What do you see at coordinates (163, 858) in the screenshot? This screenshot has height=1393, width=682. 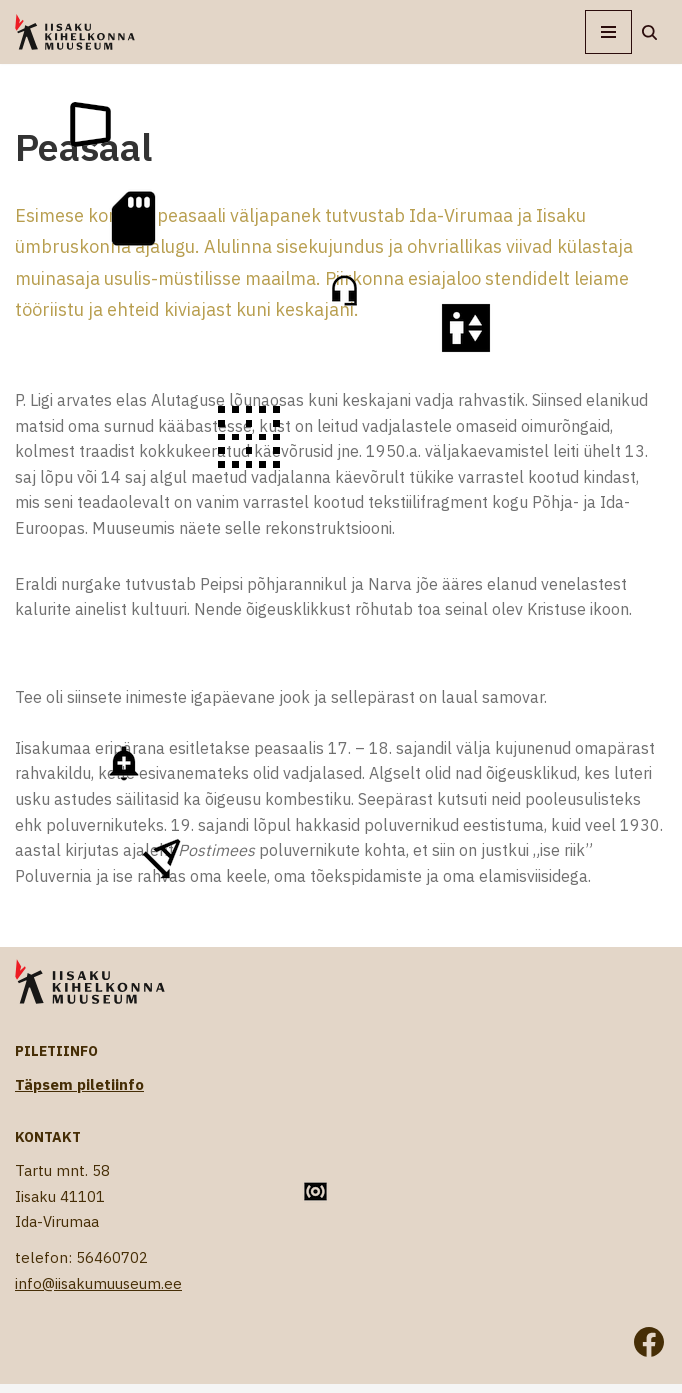 I see `rotate text at a downward angle` at bounding box center [163, 858].